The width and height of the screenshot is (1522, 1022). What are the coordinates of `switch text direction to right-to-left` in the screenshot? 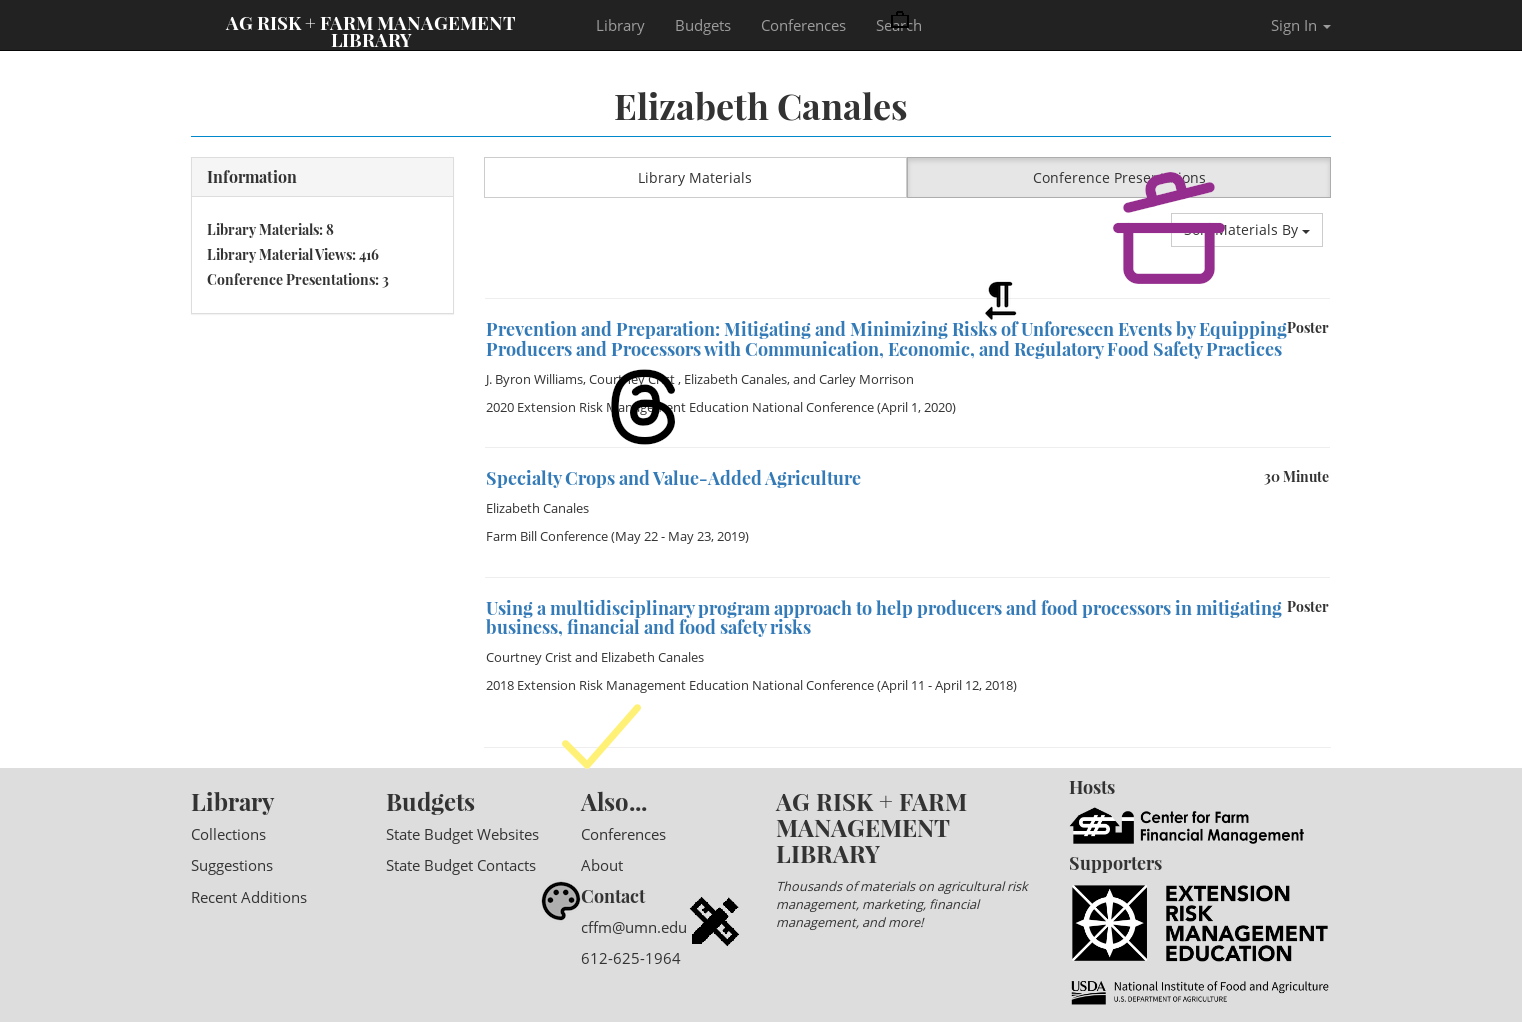 It's located at (1000, 301).